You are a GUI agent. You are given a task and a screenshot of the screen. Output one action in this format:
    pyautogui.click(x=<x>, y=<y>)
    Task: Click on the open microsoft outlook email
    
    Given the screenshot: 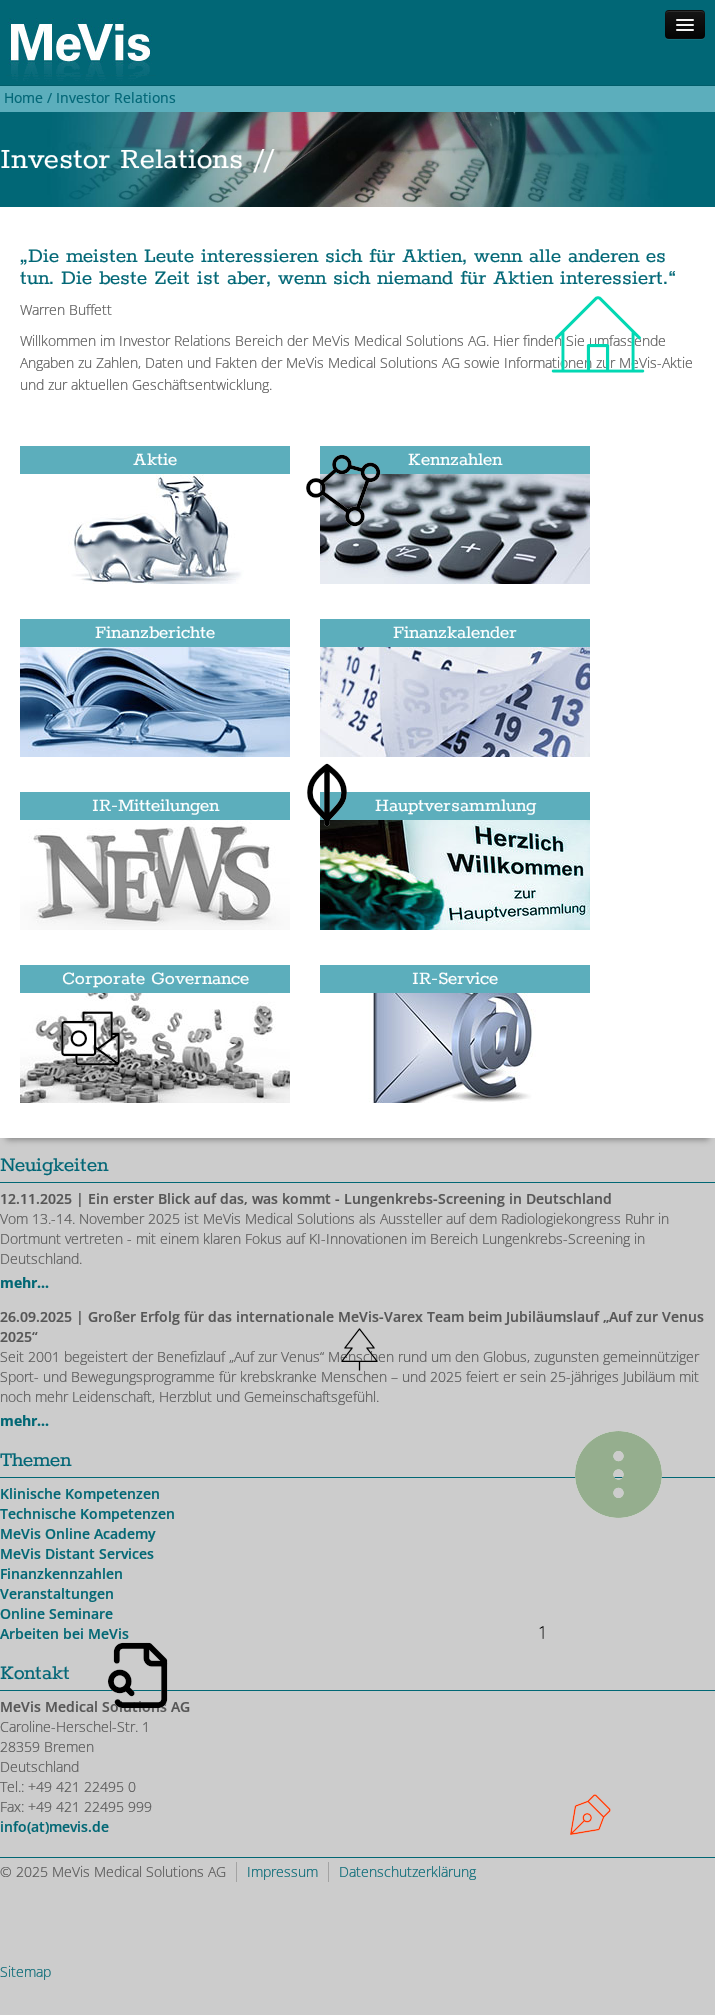 What is the action you would take?
    pyautogui.click(x=90, y=1038)
    